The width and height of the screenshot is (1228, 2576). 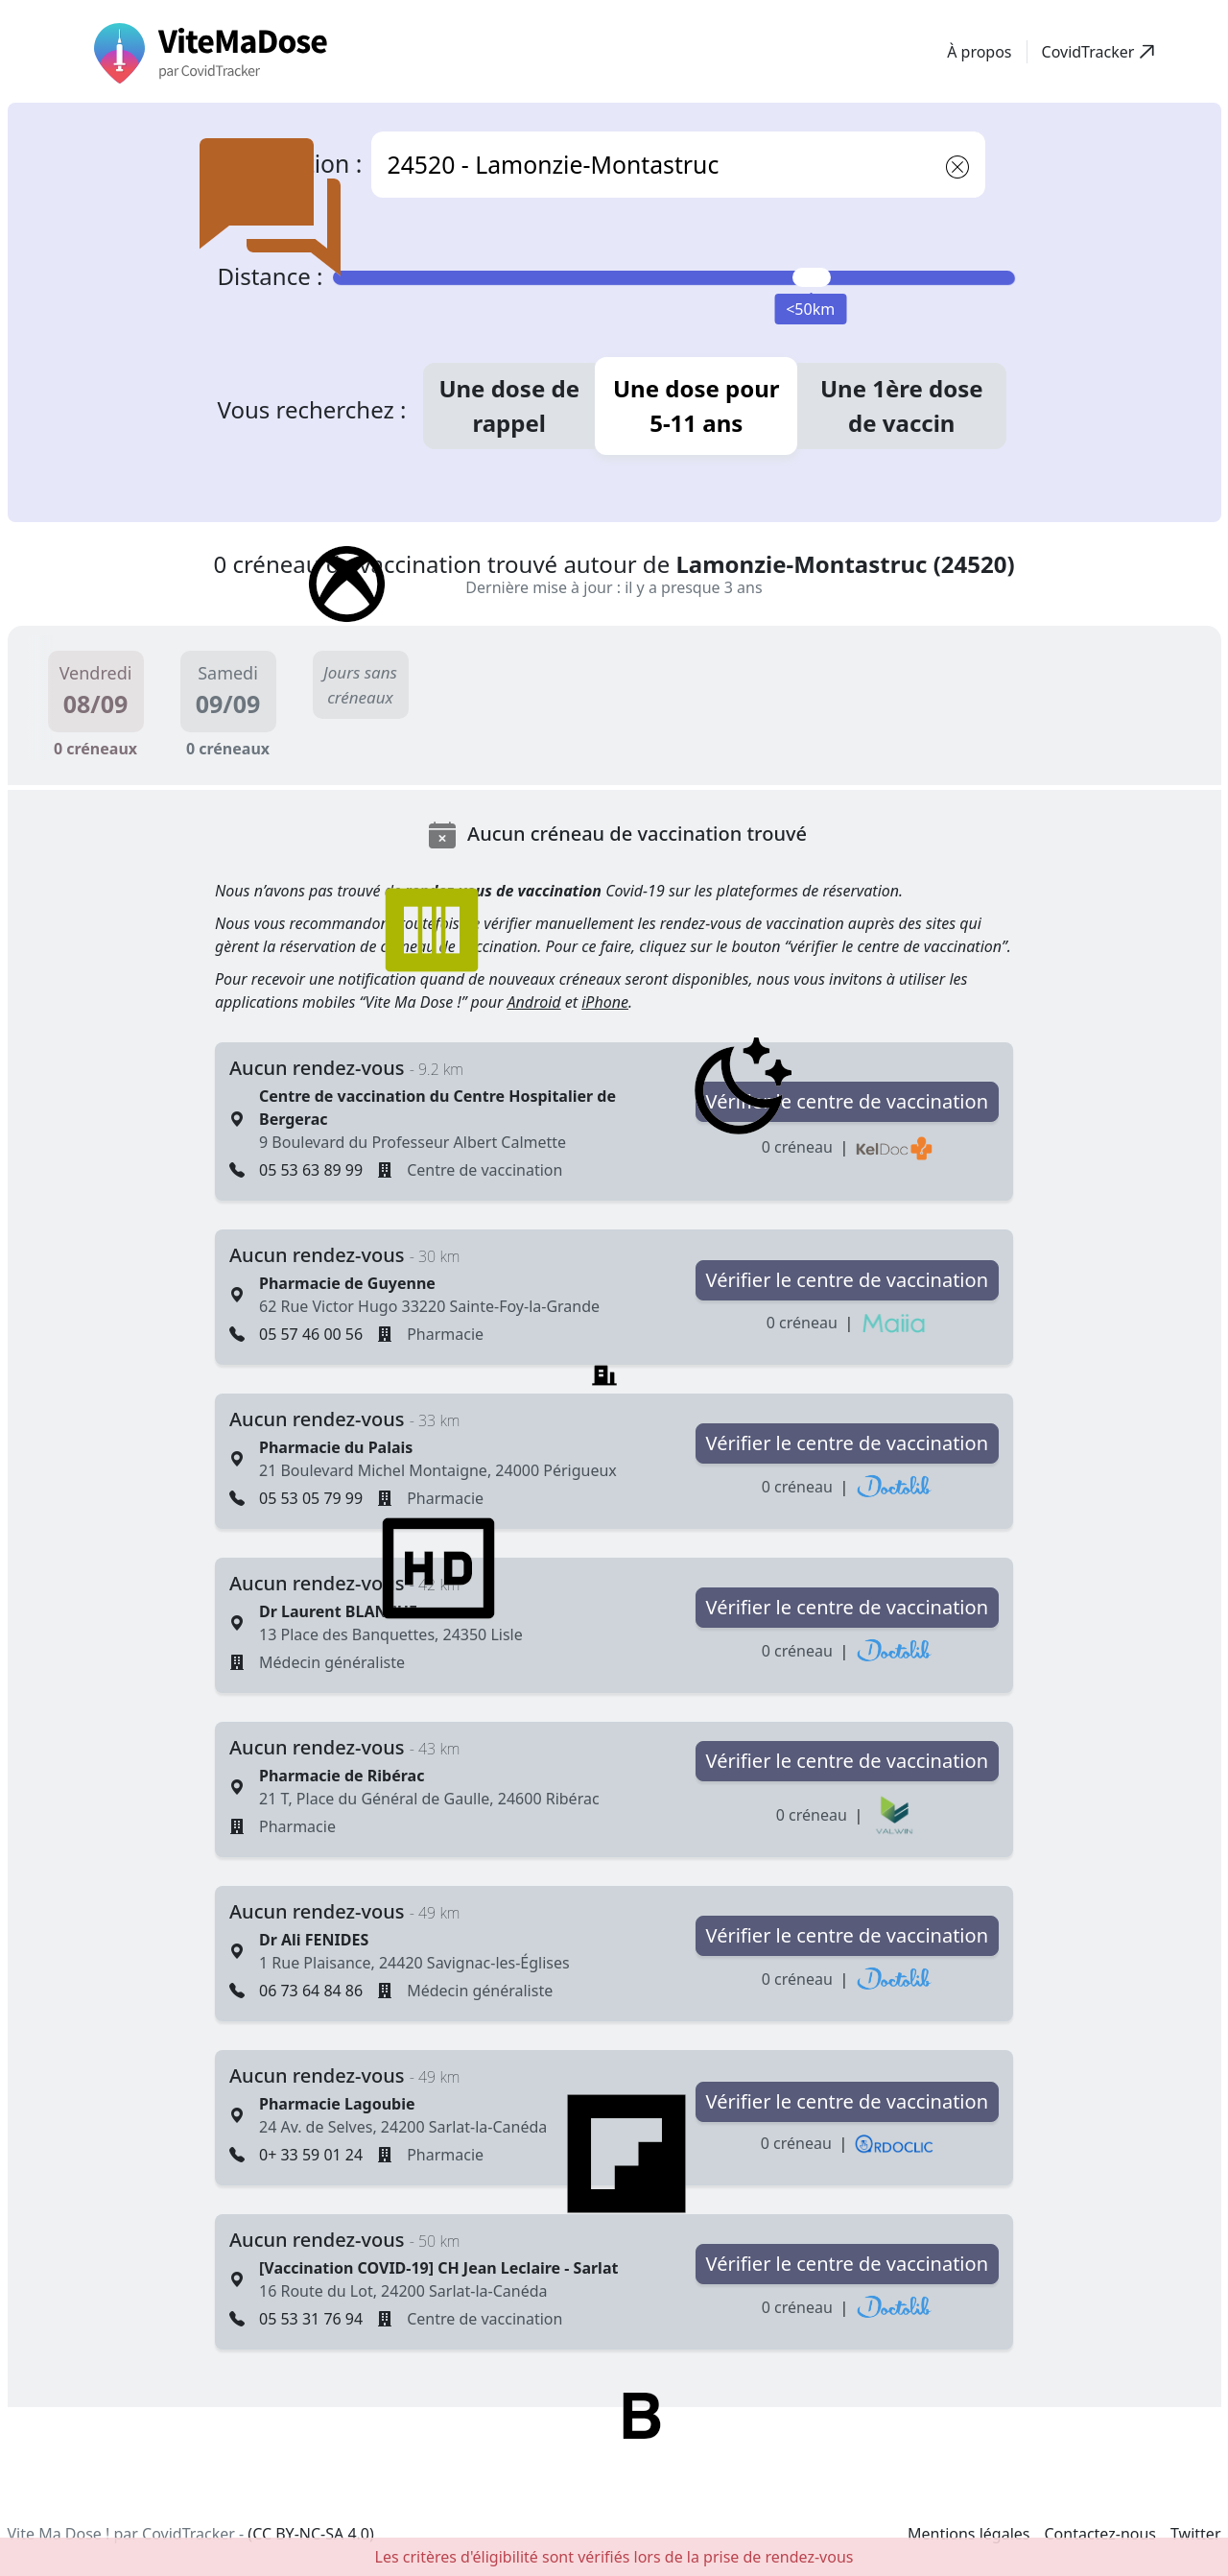 What do you see at coordinates (273, 199) in the screenshot?
I see `open conversation or chat` at bounding box center [273, 199].